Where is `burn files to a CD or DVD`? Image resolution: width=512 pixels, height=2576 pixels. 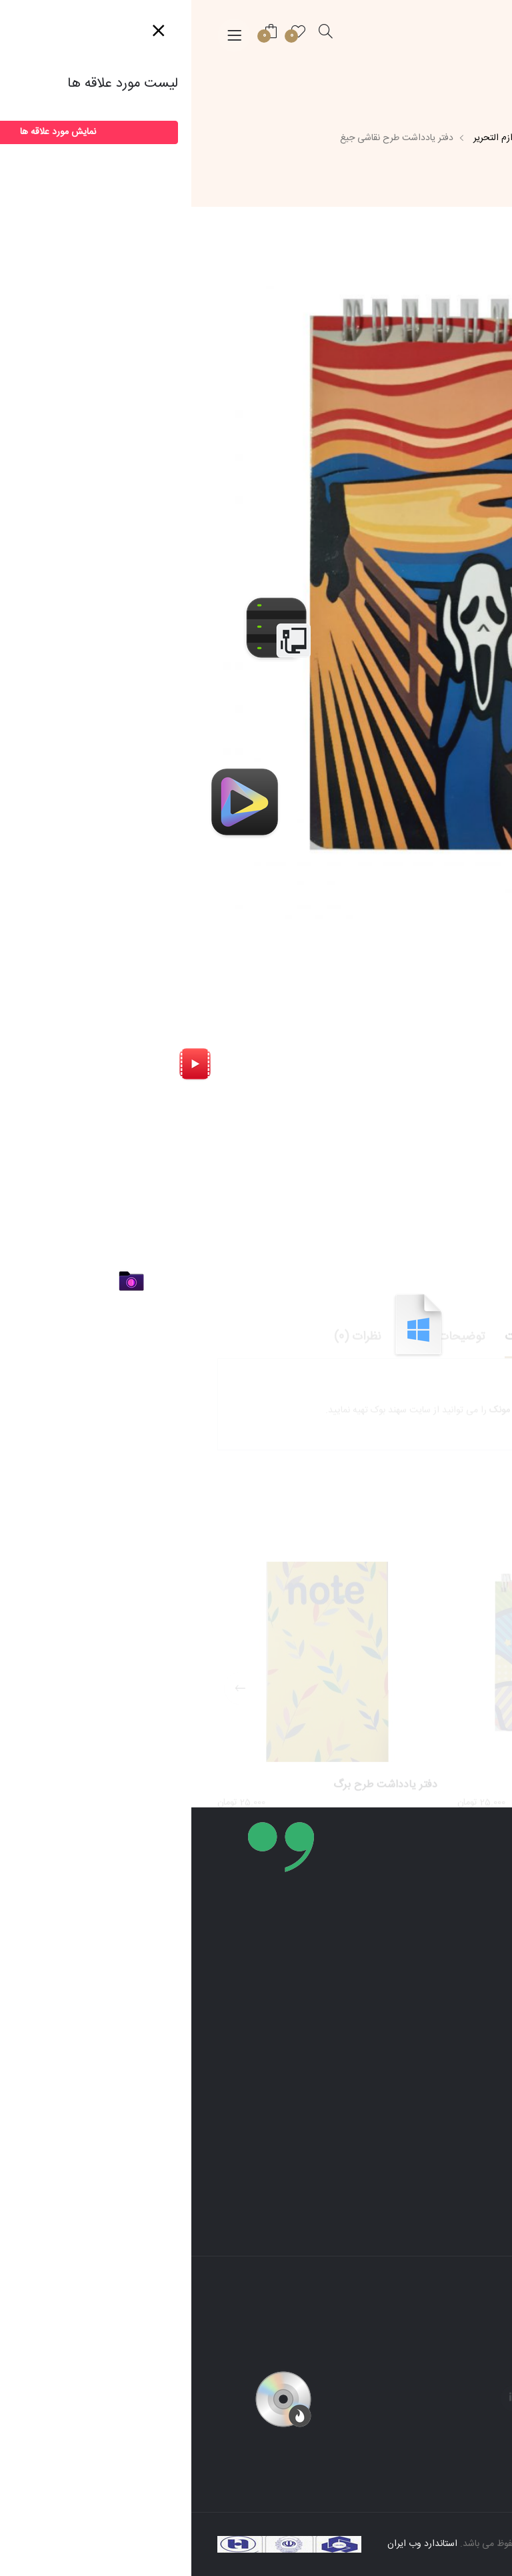 burn files to a CD or DVD is located at coordinates (283, 2399).